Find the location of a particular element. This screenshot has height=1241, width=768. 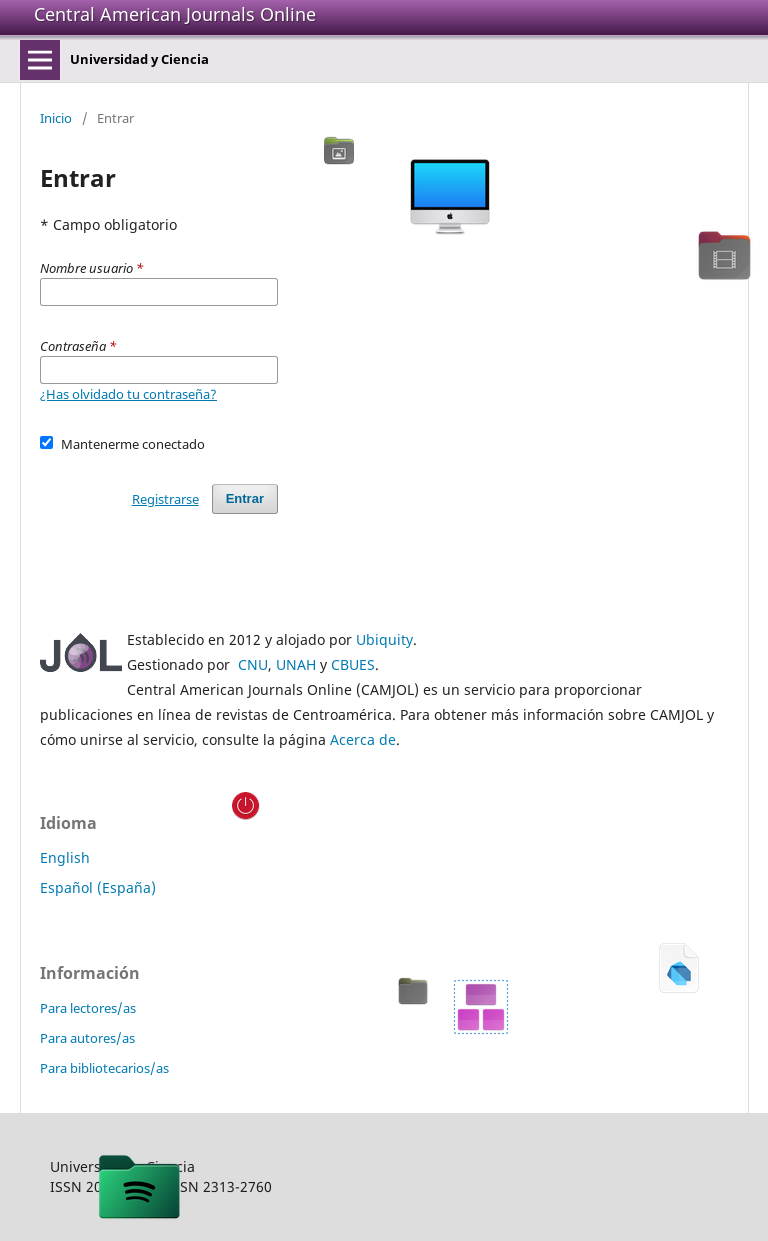

access desktop or computer settings is located at coordinates (450, 197).